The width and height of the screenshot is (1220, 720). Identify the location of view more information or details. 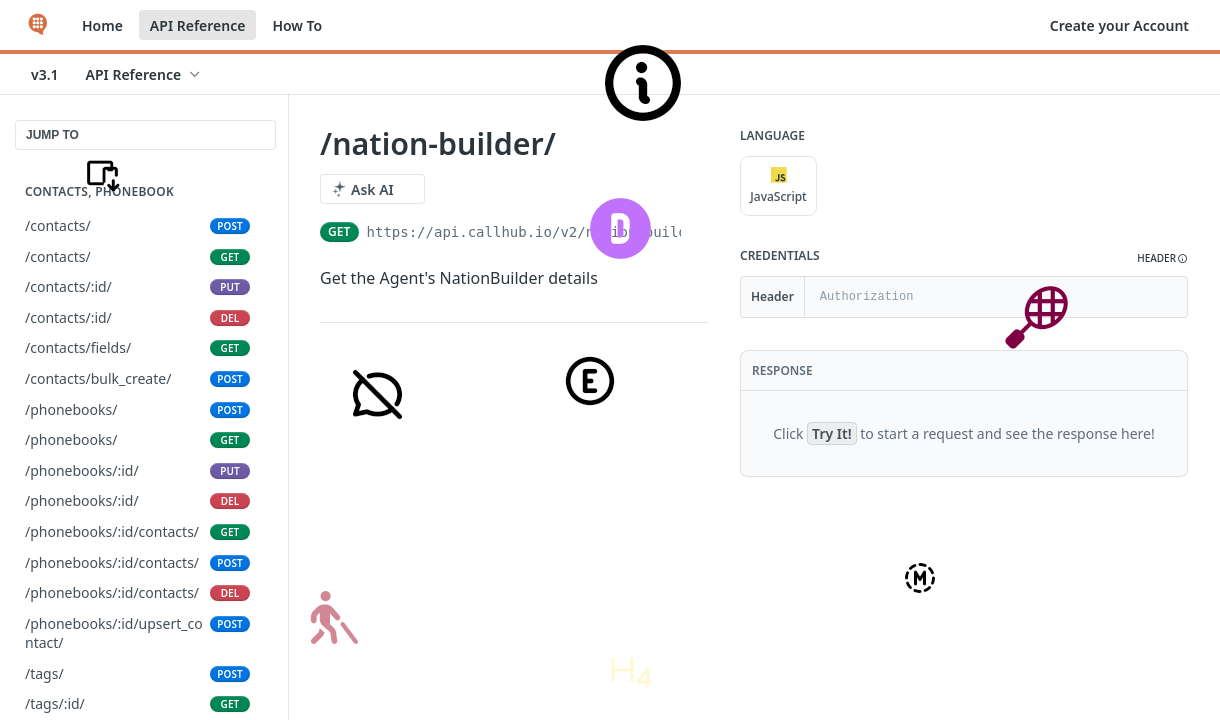
(643, 83).